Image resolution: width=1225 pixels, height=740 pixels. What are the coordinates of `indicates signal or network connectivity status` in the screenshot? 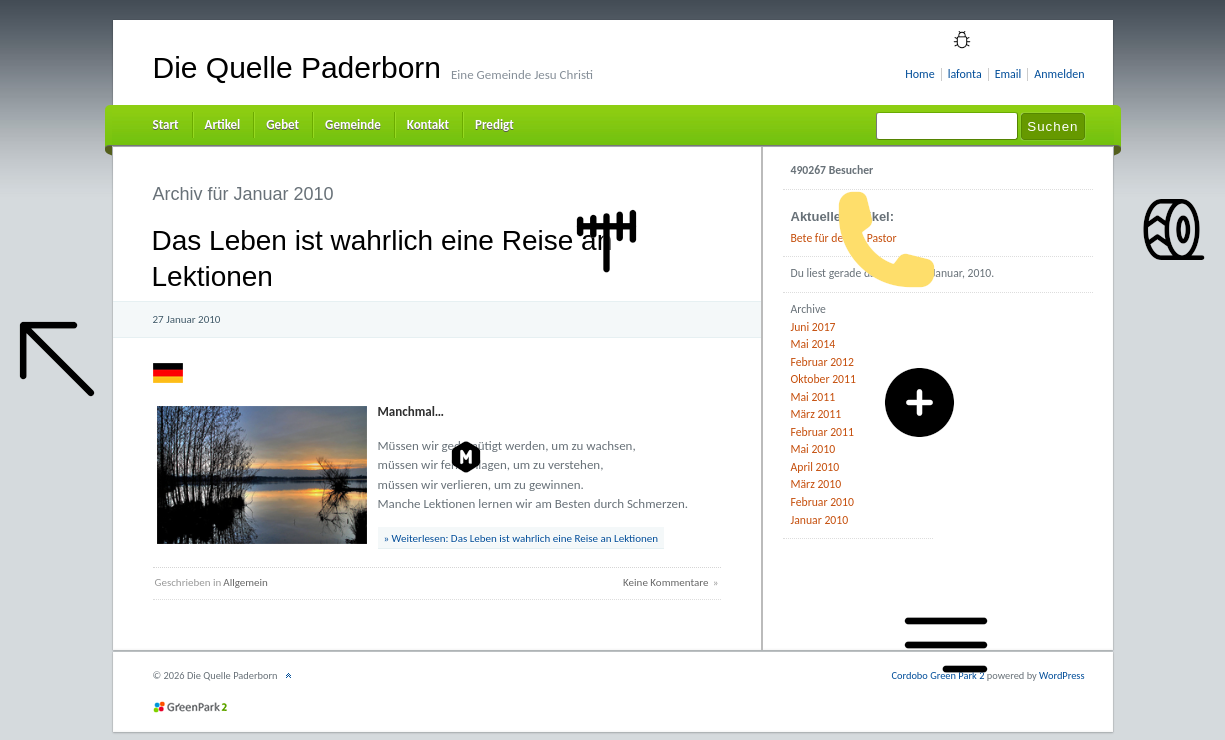 It's located at (606, 239).